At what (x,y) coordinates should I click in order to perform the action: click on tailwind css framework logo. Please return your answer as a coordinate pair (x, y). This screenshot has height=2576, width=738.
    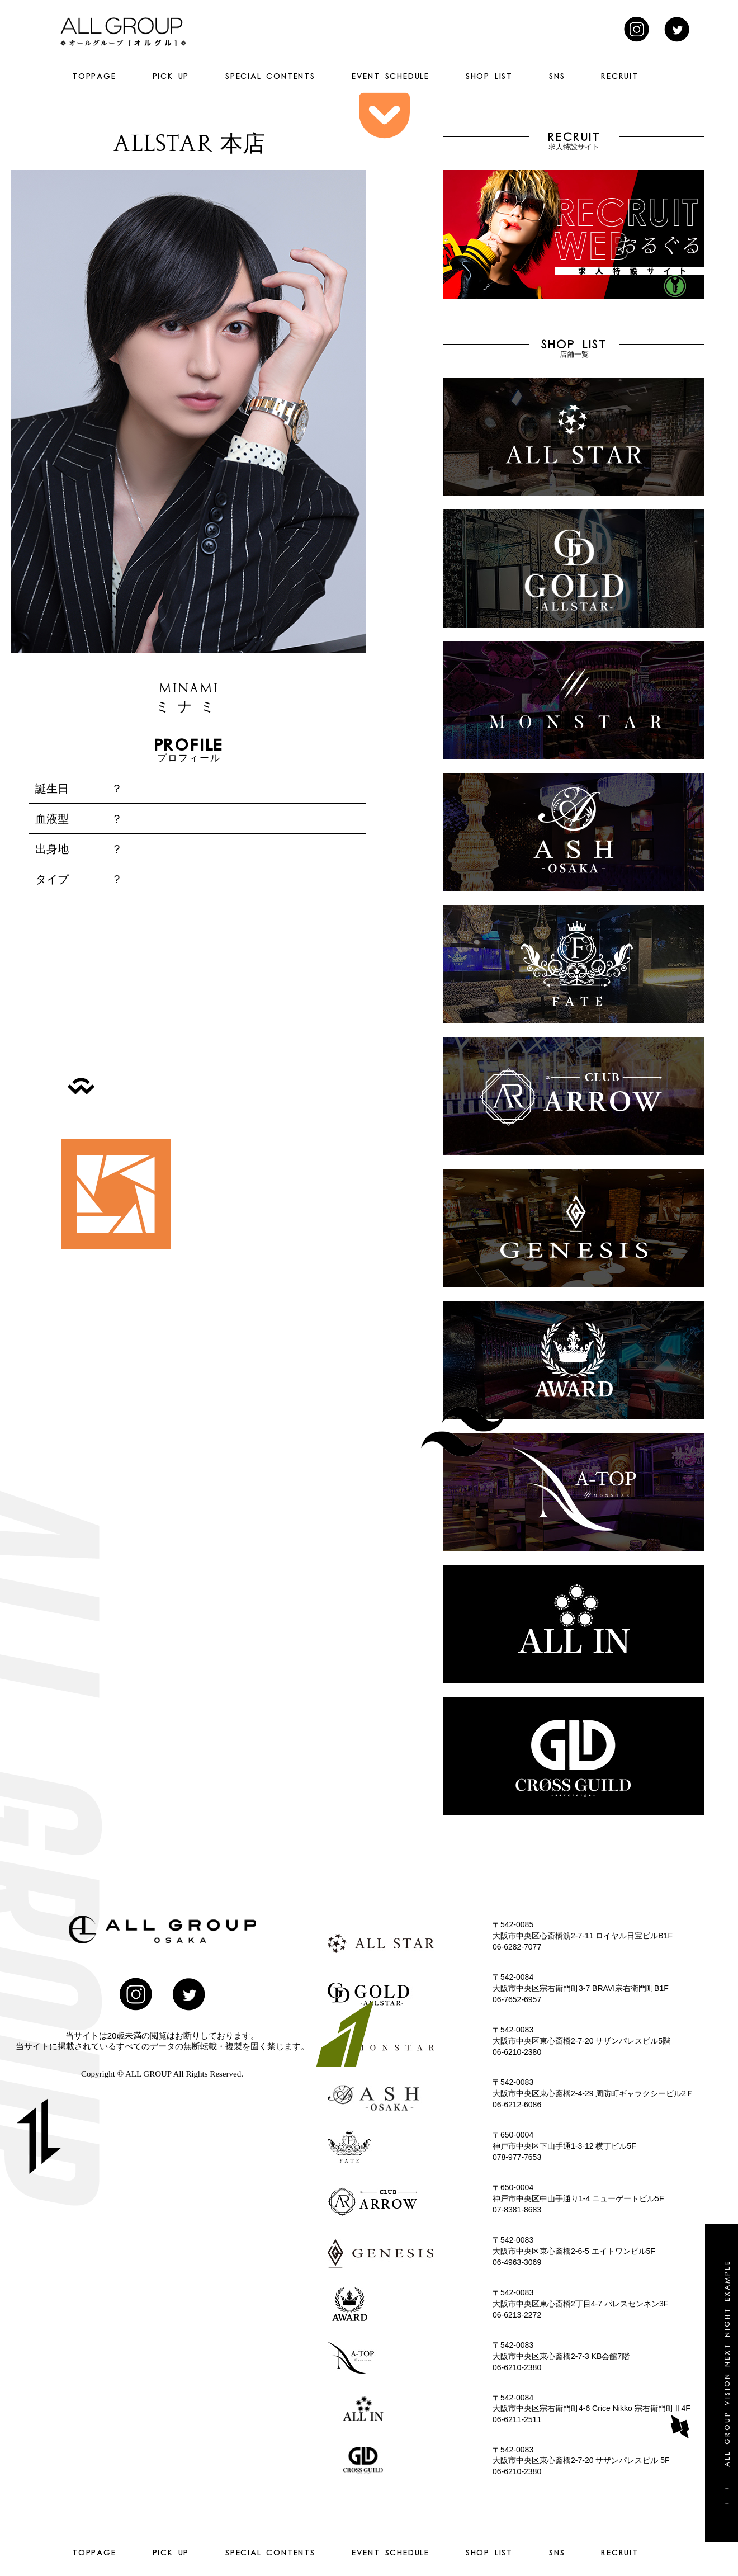
    Looking at the image, I should click on (462, 1431).